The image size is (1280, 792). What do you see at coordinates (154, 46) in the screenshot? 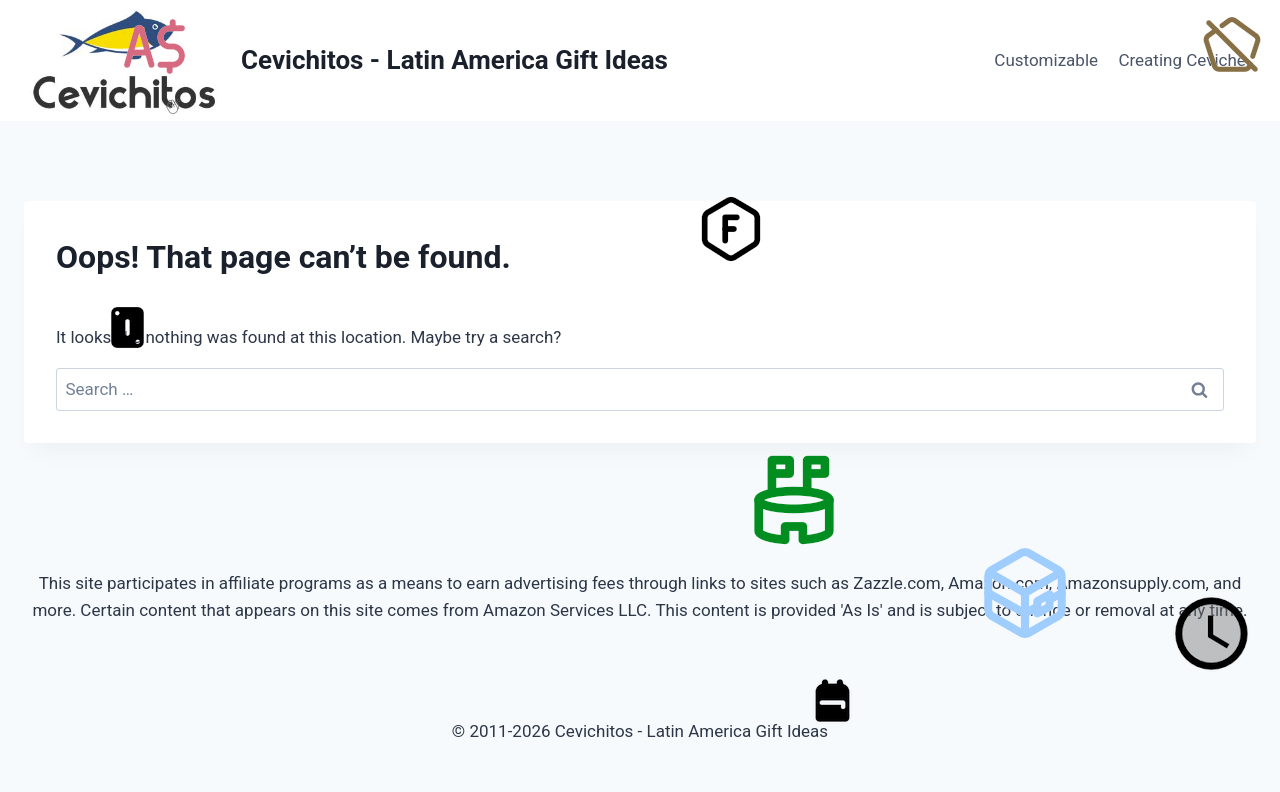
I see `indicates australian dollar currency` at bounding box center [154, 46].